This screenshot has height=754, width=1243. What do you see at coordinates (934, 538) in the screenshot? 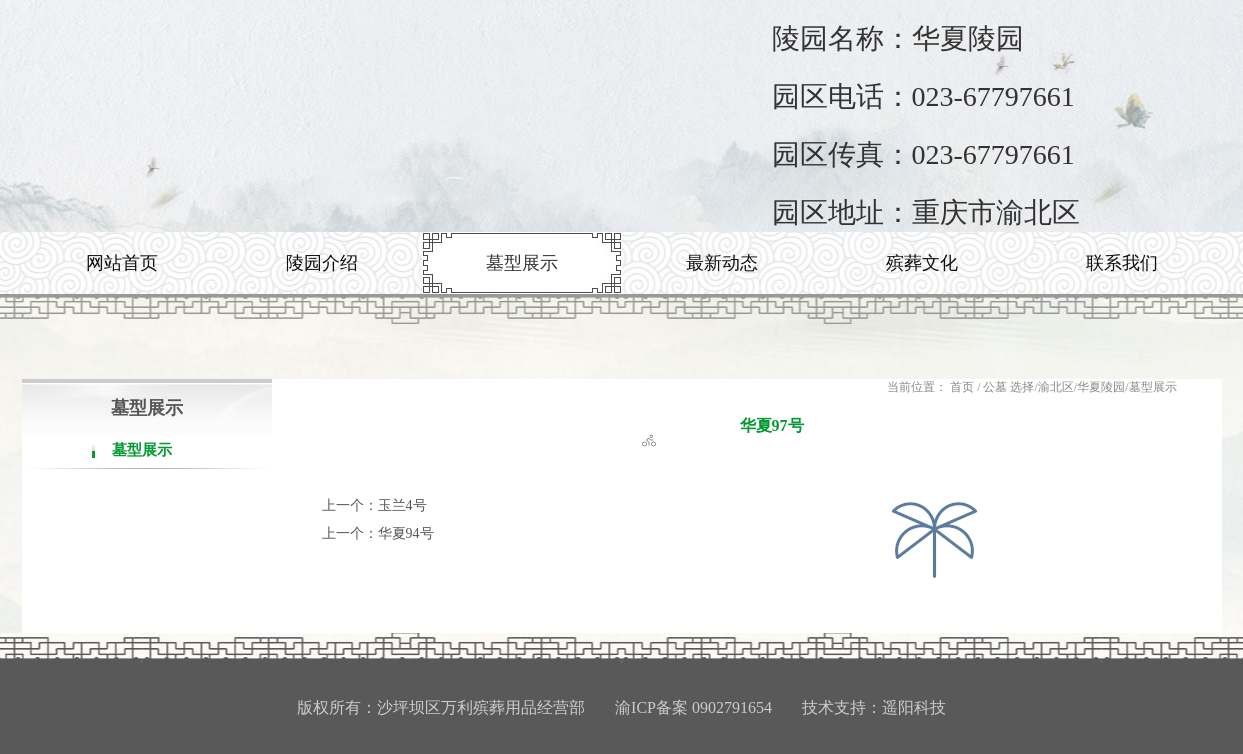
I see `browse vacation or tropical destinations` at bounding box center [934, 538].